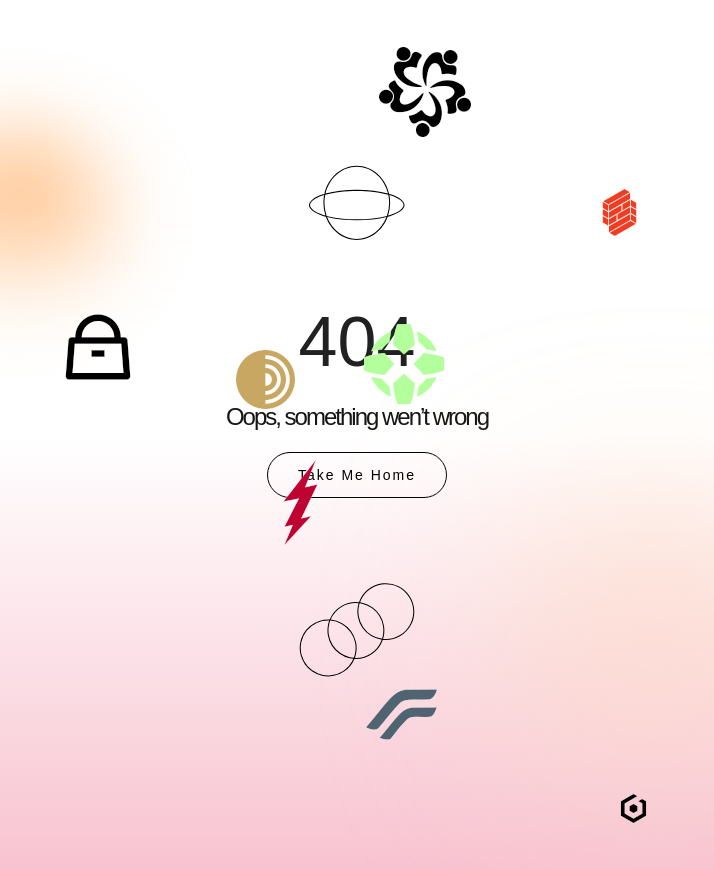  What do you see at coordinates (619, 212) in the screenshot?
I see `Formik library logo` at bounding box center [619, 212].